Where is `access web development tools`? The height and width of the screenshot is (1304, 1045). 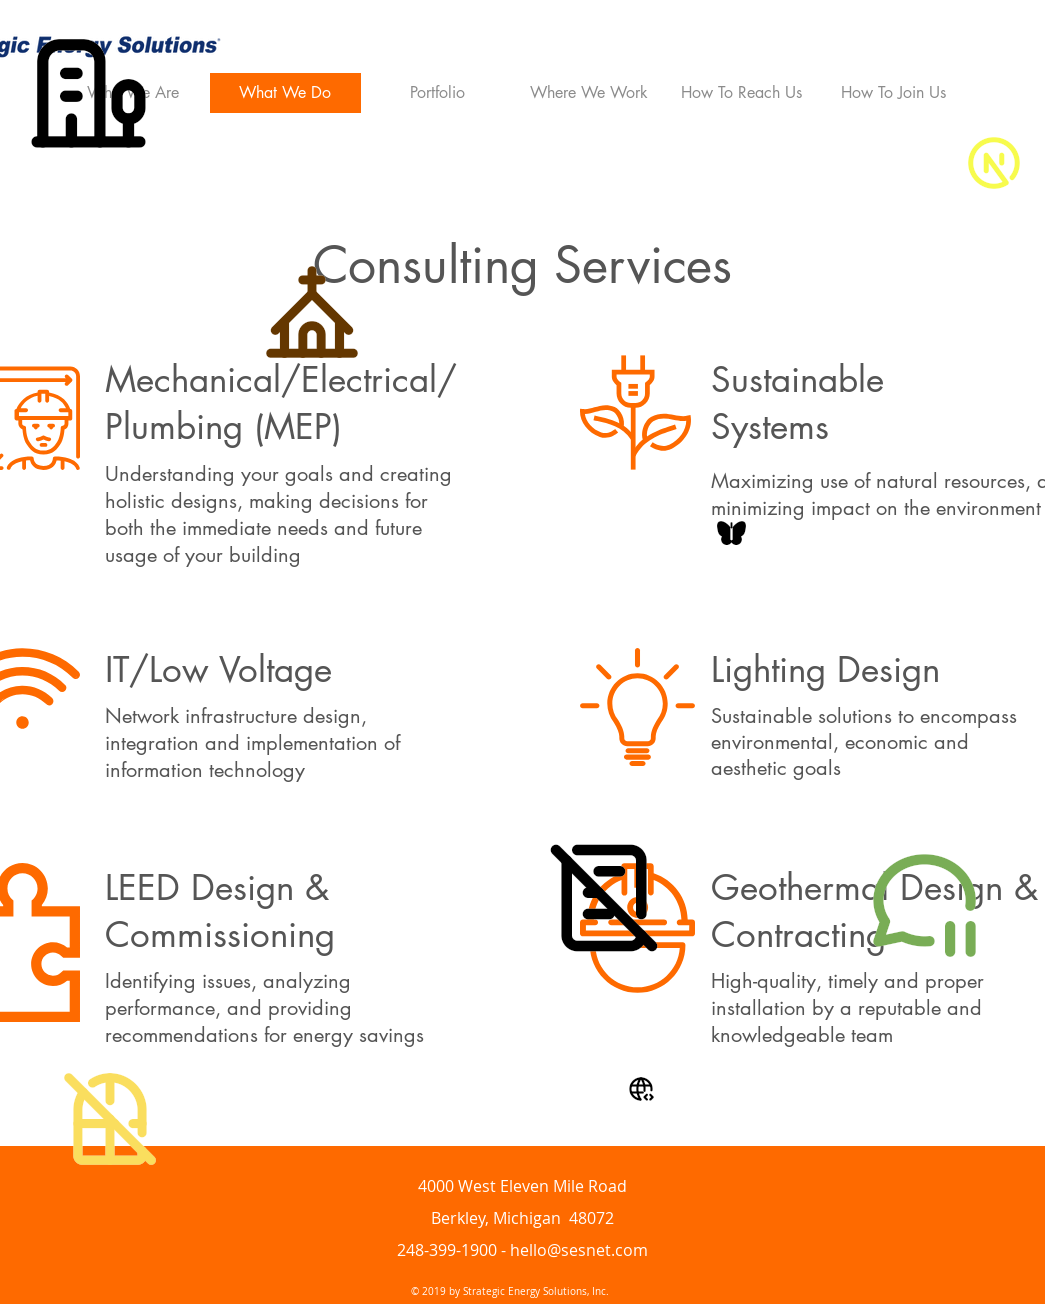 access web development tools is located at coordinates (641, 1089).